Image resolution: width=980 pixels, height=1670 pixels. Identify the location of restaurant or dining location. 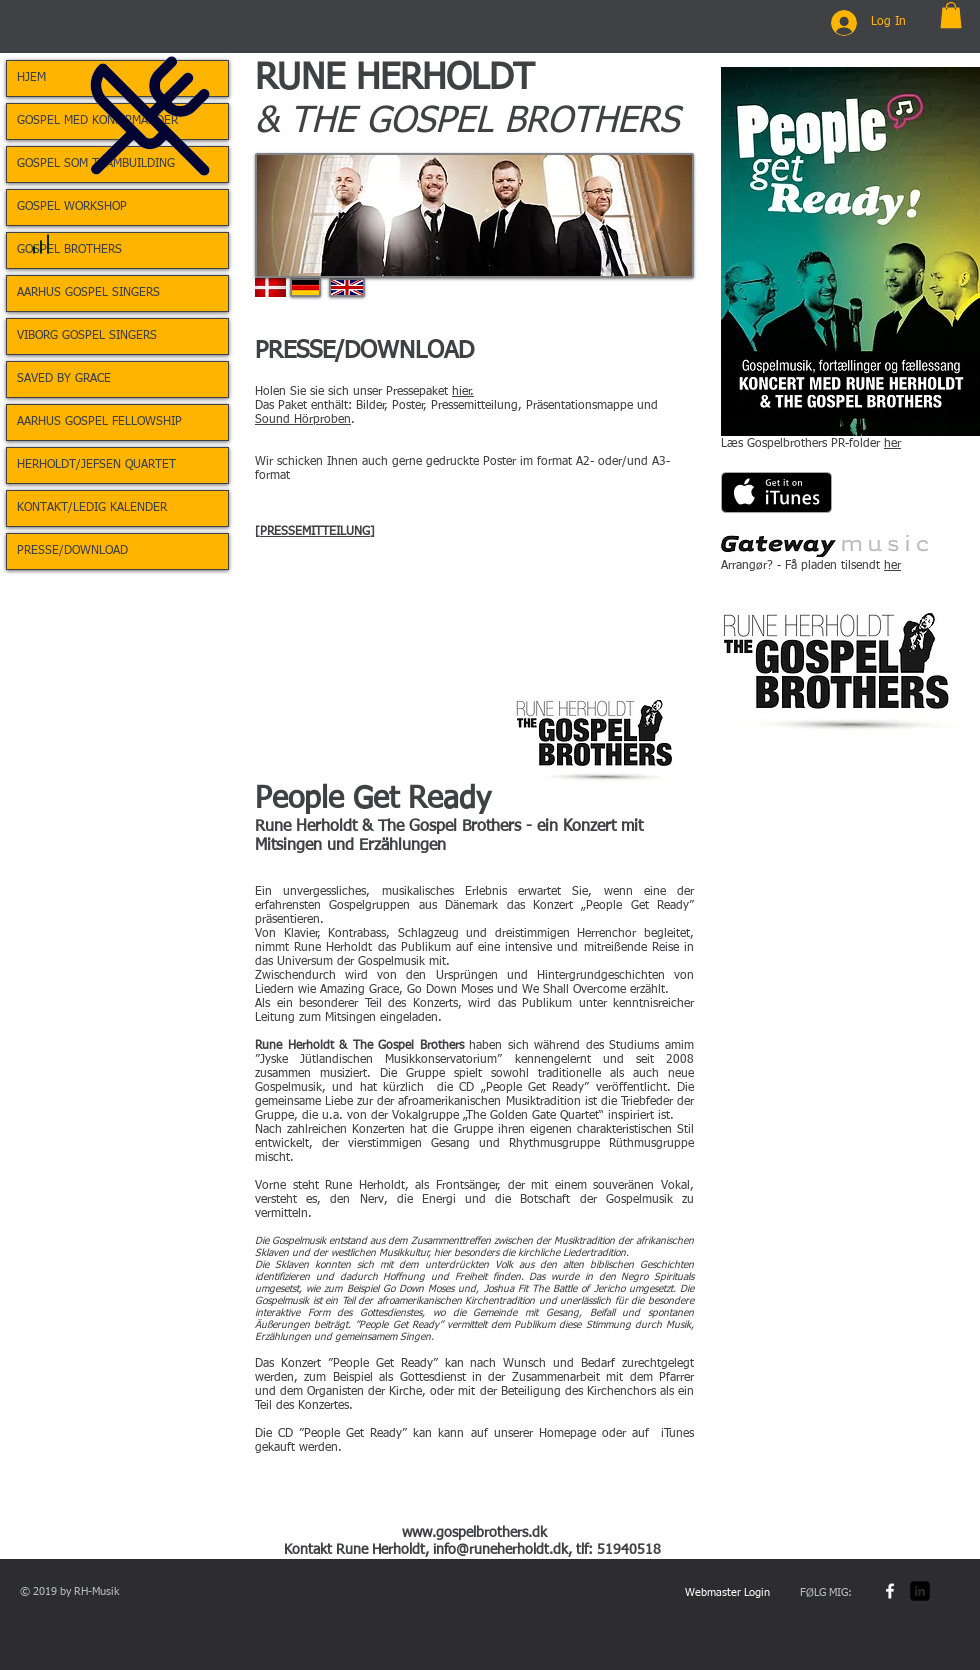
(150, 116).